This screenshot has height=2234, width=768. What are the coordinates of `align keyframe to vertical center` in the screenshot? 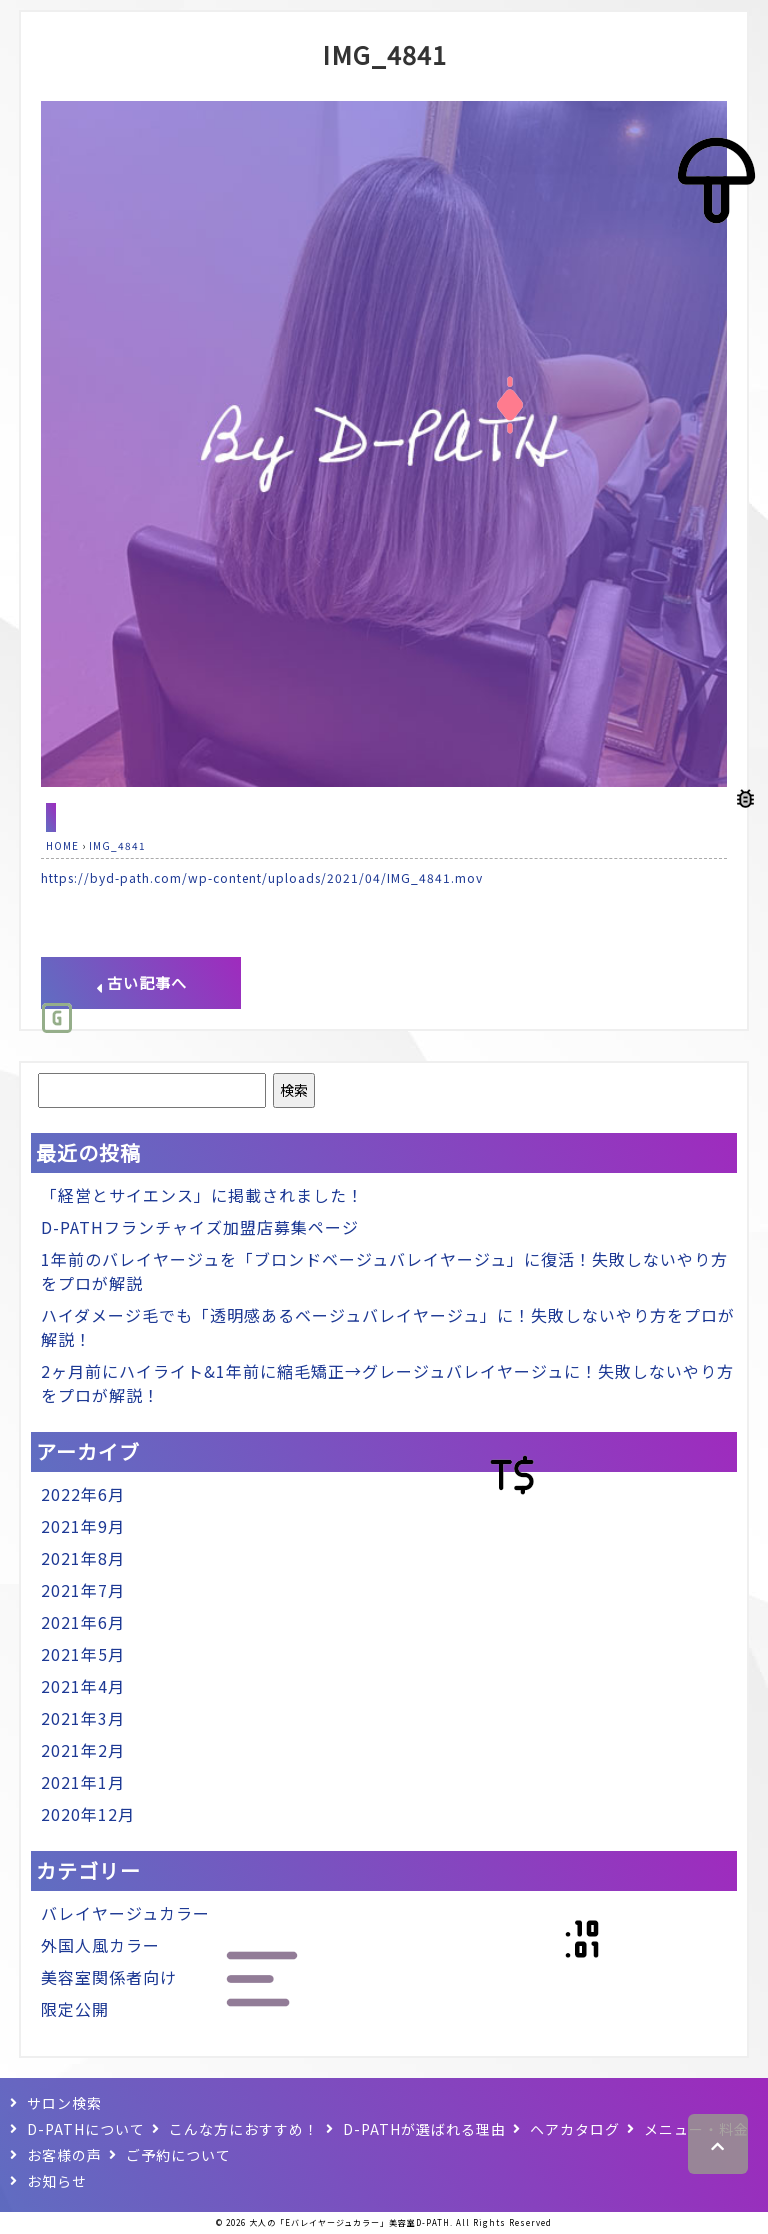 It's located at (510, 405).